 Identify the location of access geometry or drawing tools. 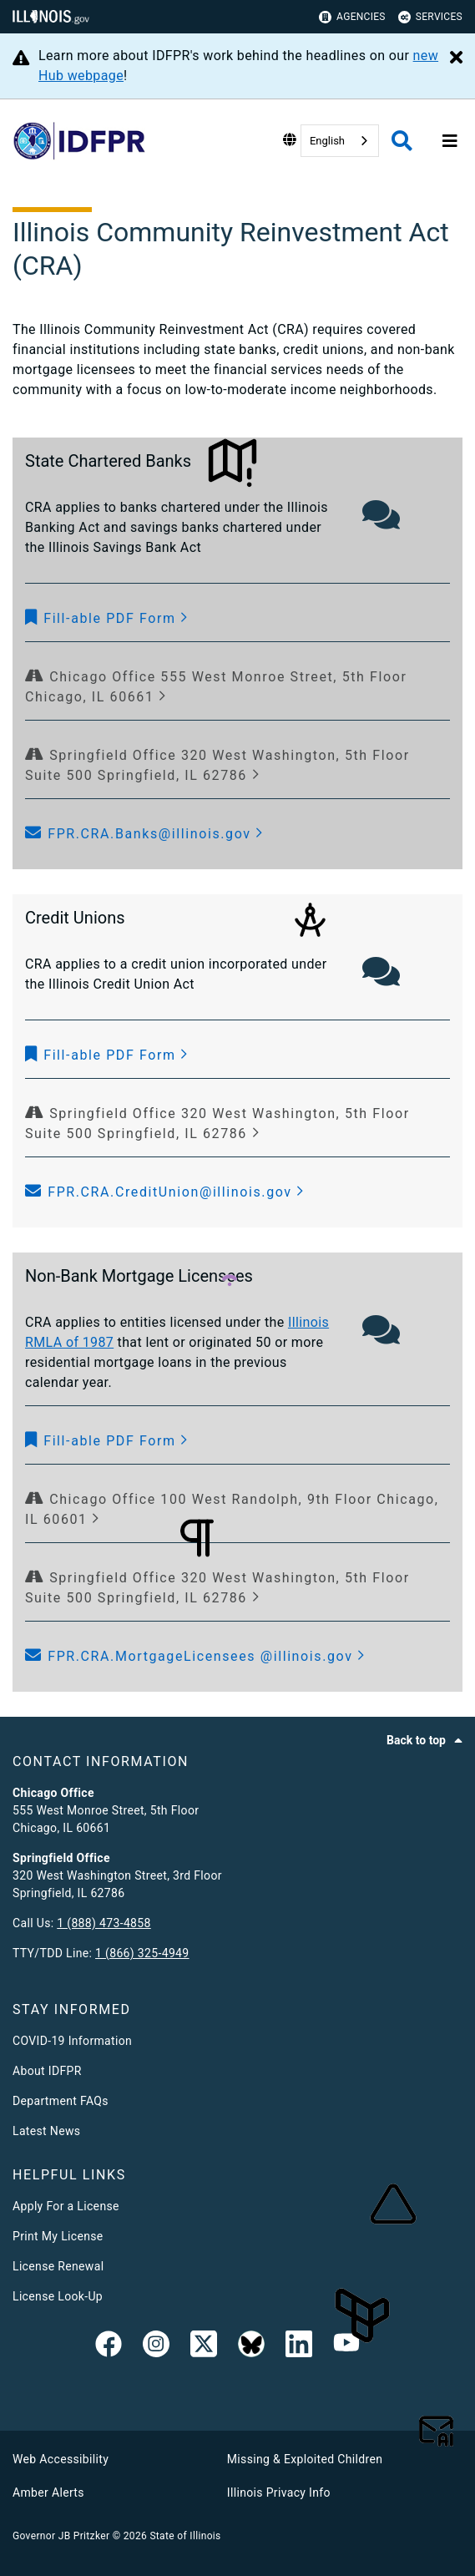
(310, 919).